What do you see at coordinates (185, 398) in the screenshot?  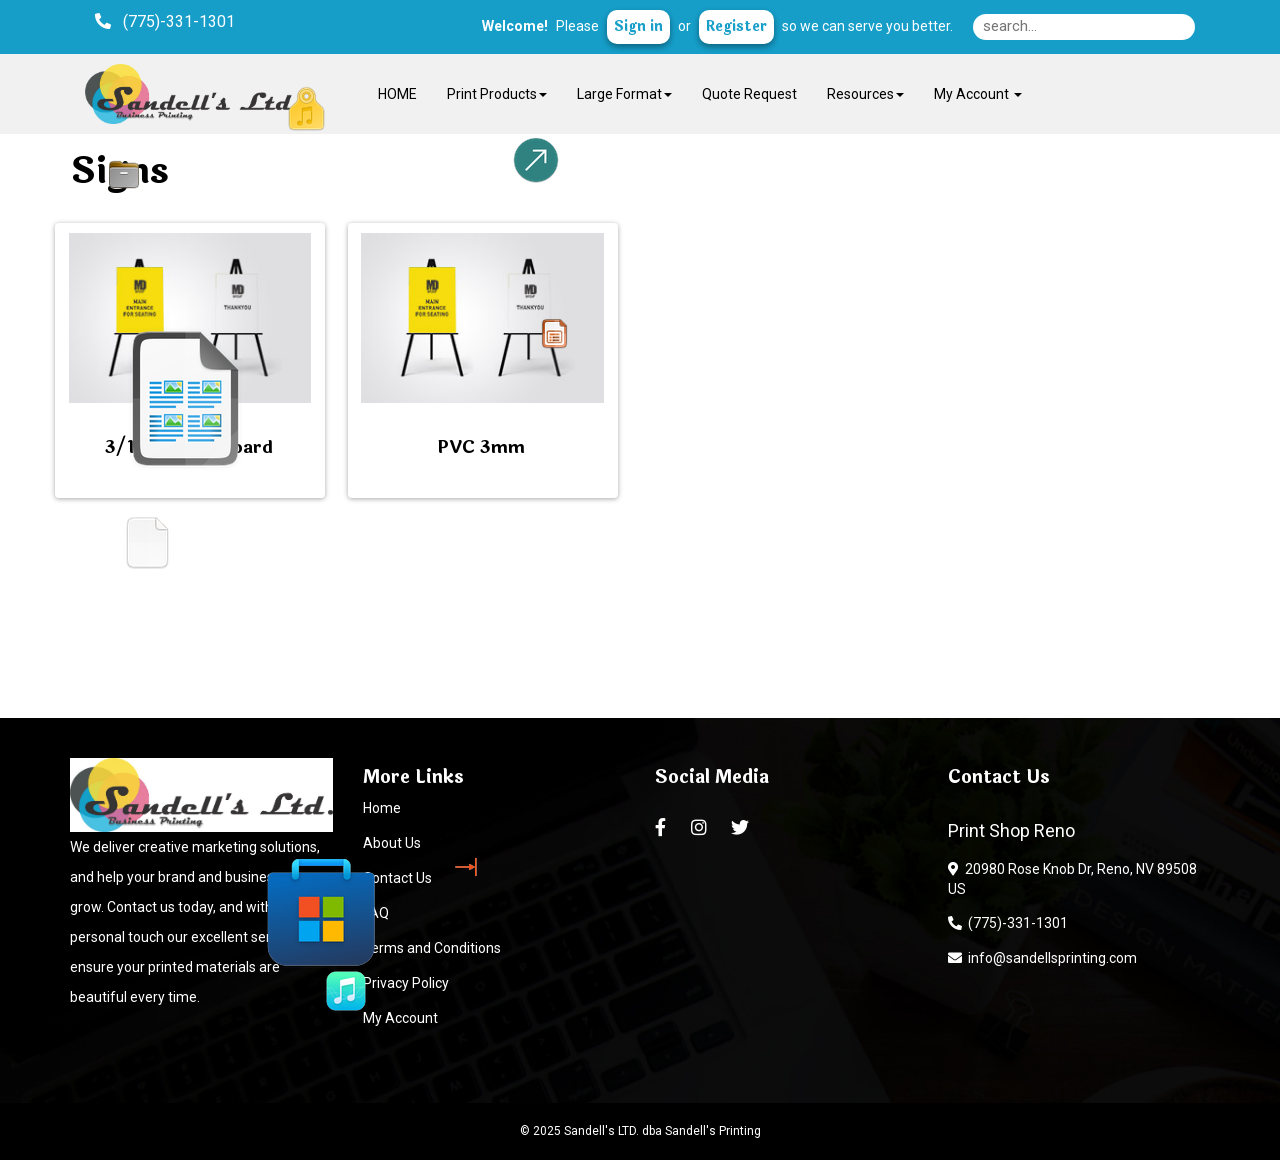 I see `libreoffice master document file type` at bounding box center [185, 398].